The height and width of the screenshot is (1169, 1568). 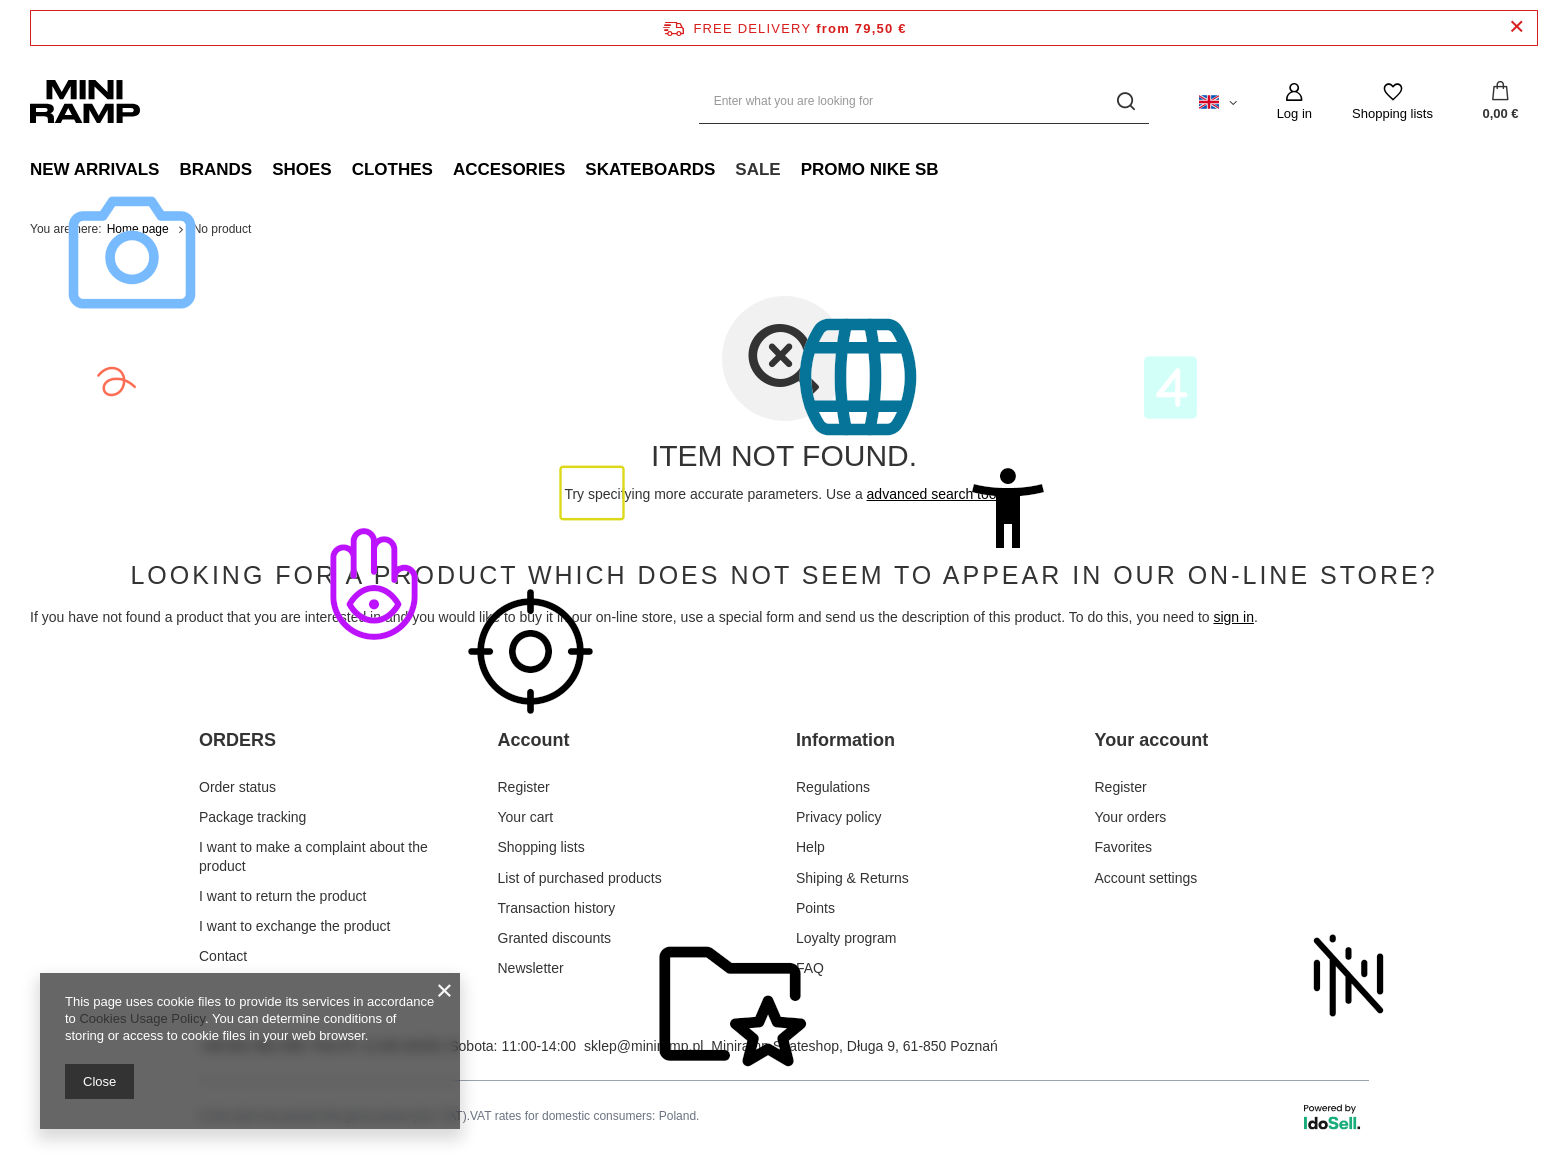 I want to click on access accessibility settings, so click(x=1008, y=508).